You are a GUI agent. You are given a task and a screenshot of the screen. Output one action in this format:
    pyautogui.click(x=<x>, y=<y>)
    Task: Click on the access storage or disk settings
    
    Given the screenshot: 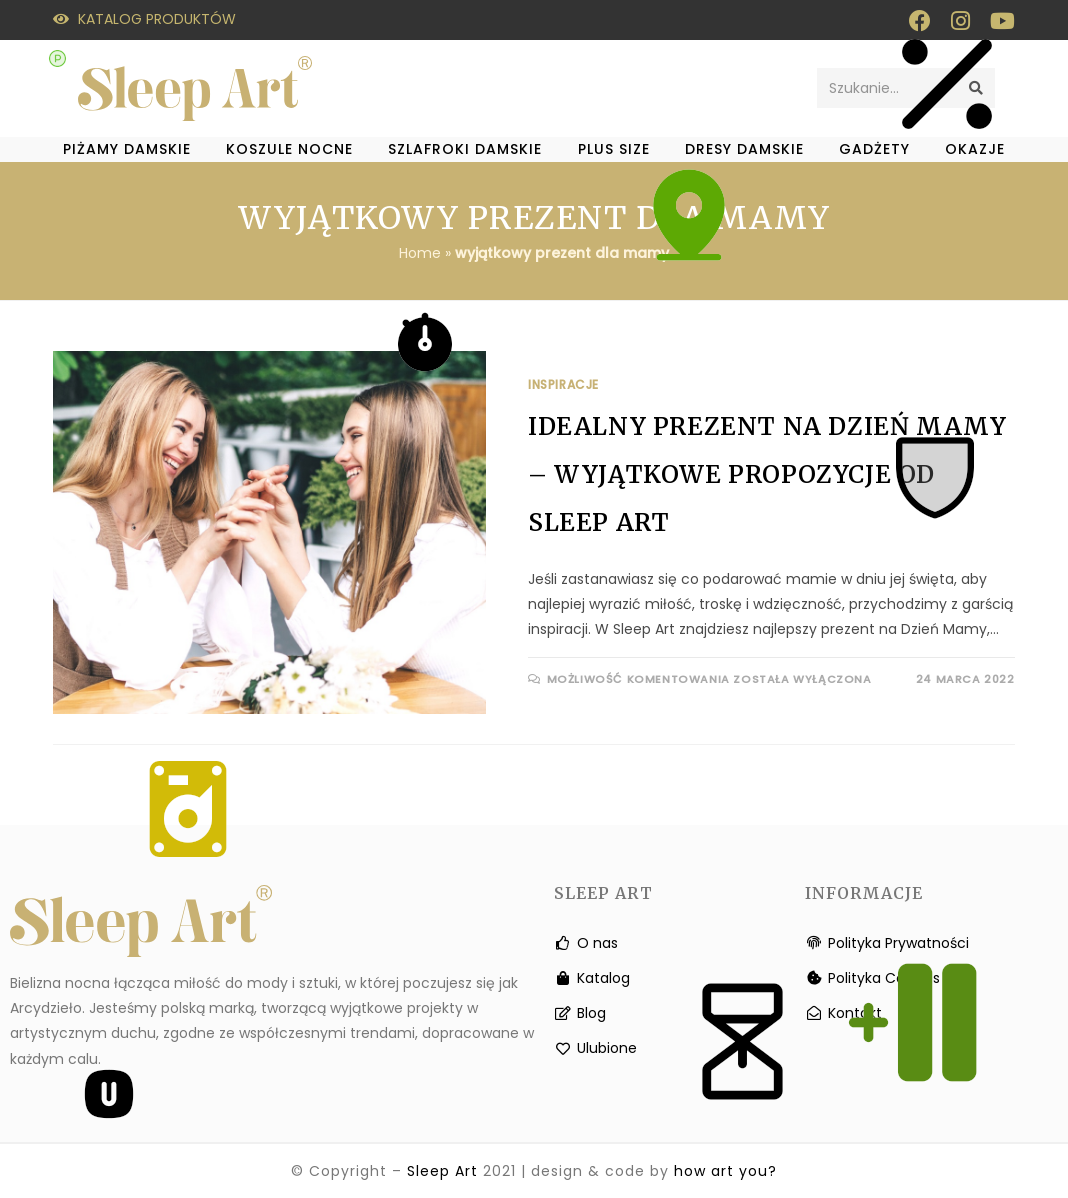 What is the action you would take?
    pyautogui.click(x=188, y=809)
    